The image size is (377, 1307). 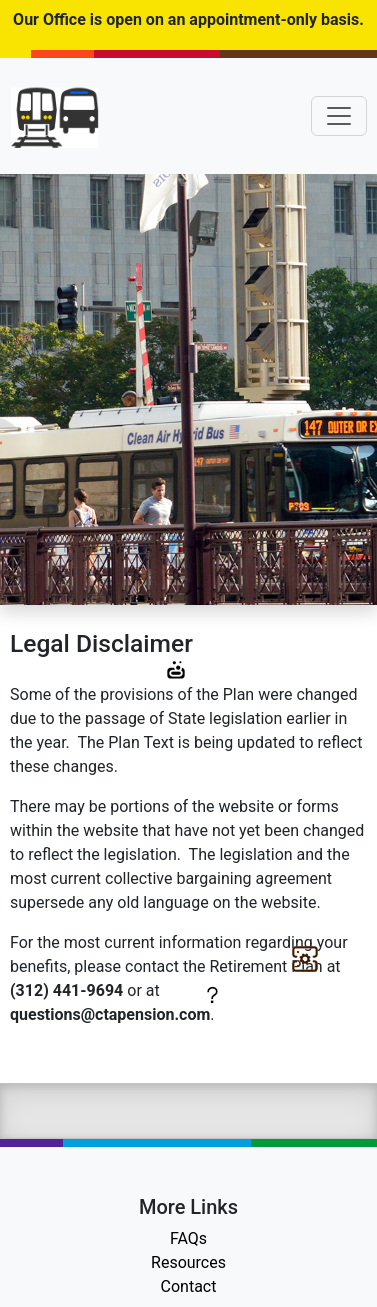 I want to click on access help or support resources, so click(x=212, y=995).